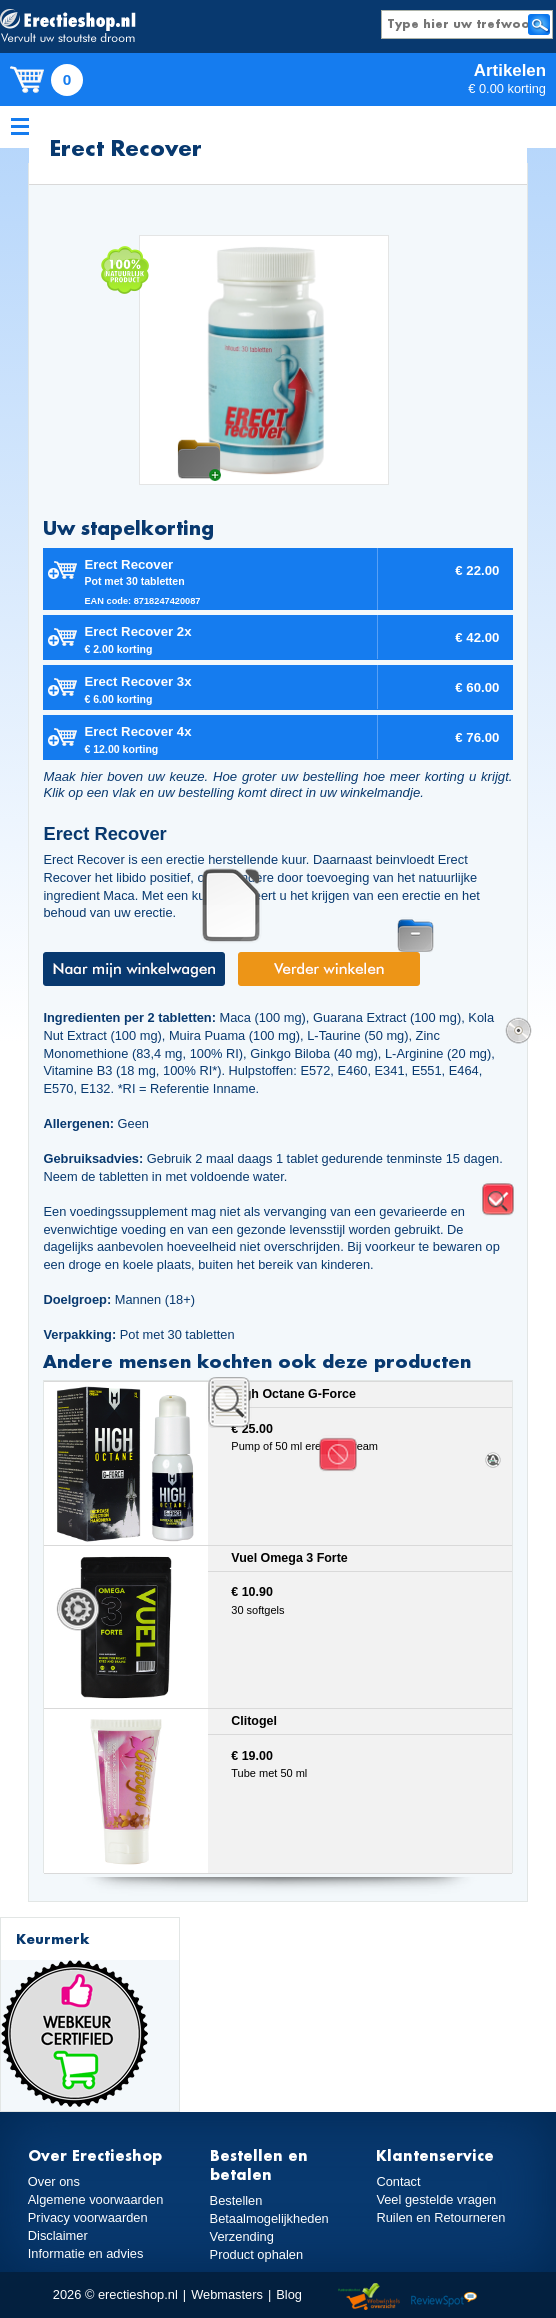 This screenshot has width=556, height=2318. What do you see at coordinates (493, 1460) in the screenshot?
I see `open the software update manager` at bounding box center [493, 1460].